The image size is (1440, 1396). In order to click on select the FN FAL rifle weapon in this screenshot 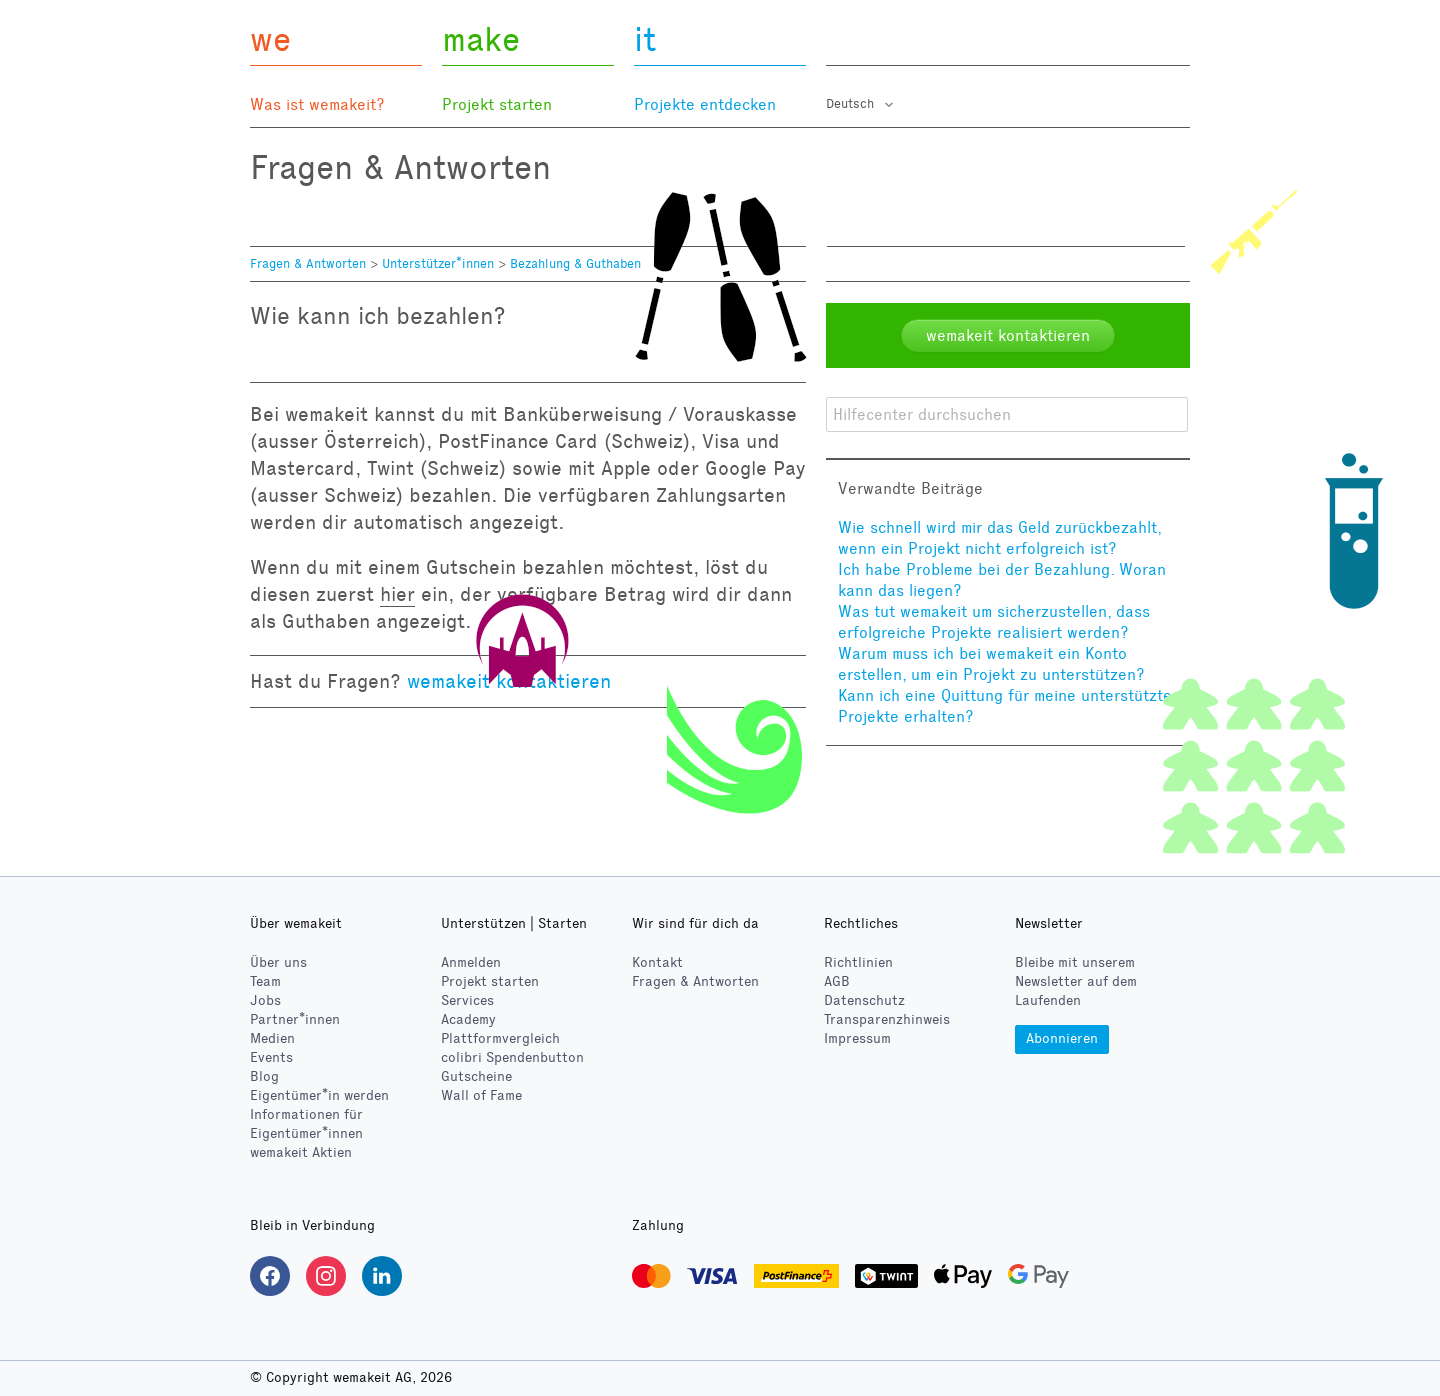, I will do `click(1254, 232)`.